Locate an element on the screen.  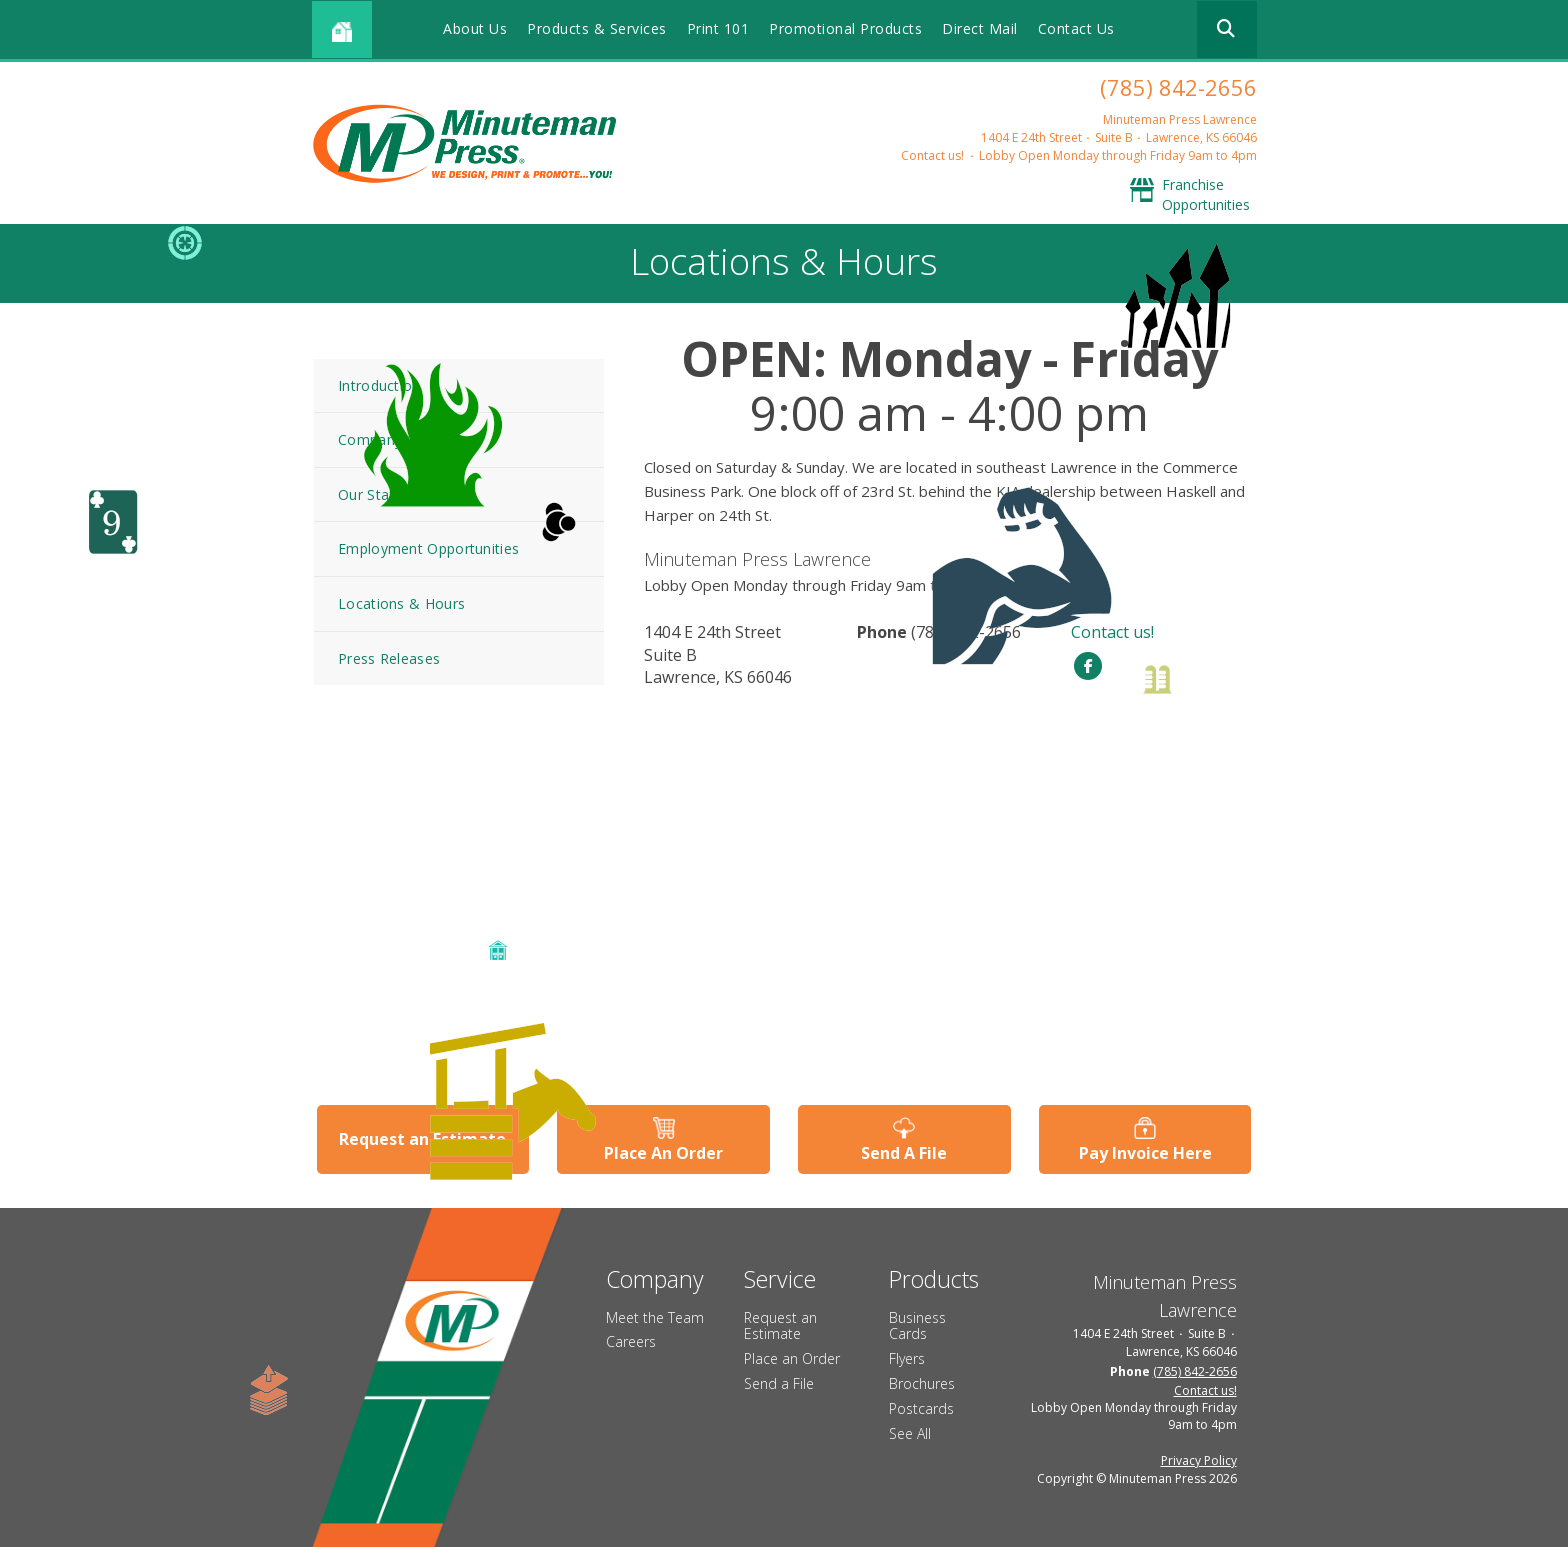
nine of clubs playing card is located at coordinates (113, 522).